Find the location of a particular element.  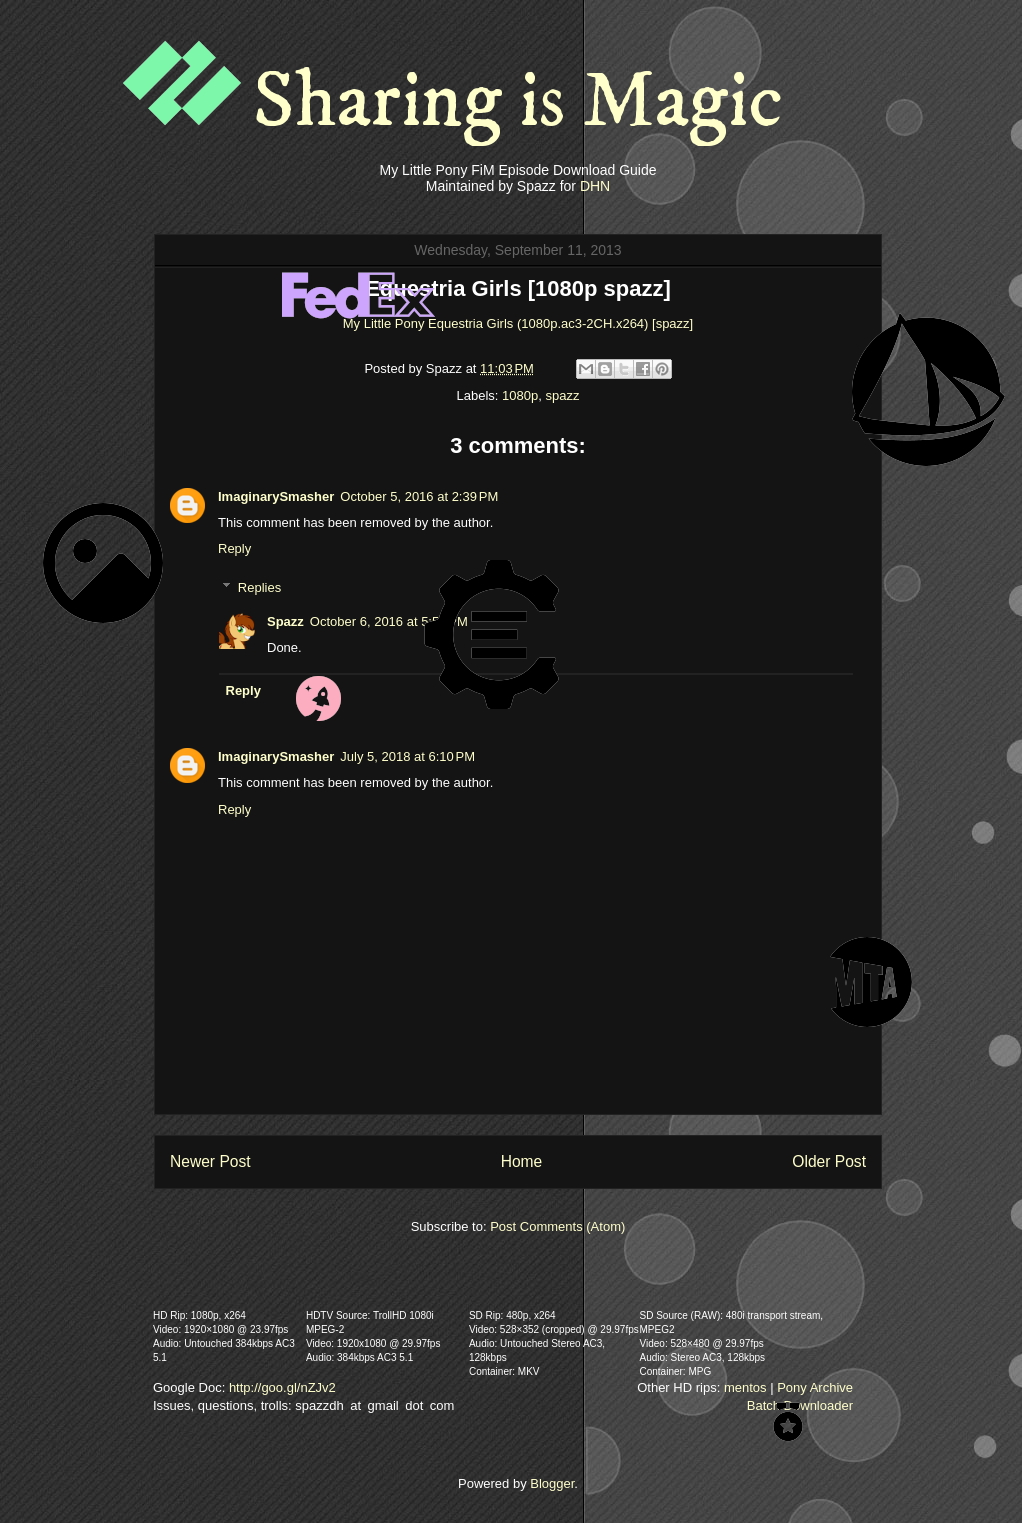

view achievements or awards is located at coordinates (788, 1421).